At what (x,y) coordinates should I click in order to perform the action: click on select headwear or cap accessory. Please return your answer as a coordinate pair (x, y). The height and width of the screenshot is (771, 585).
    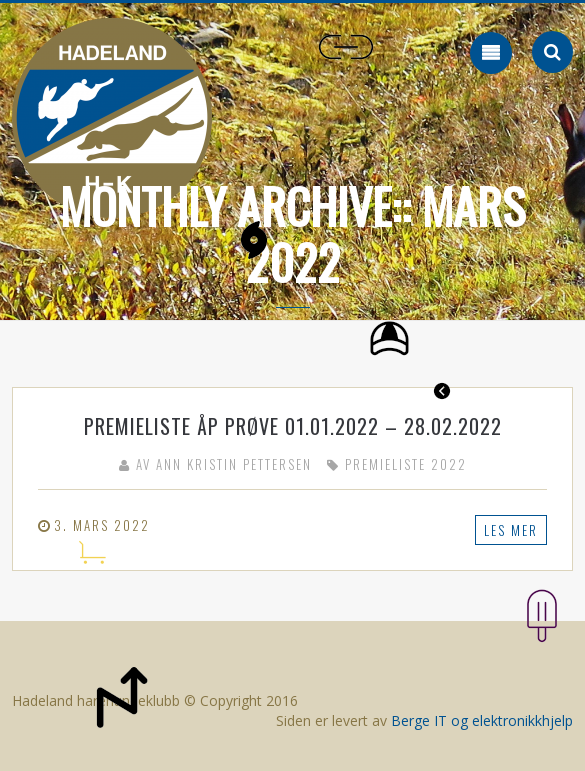
    Looking at the image, I should click on (389, 340).